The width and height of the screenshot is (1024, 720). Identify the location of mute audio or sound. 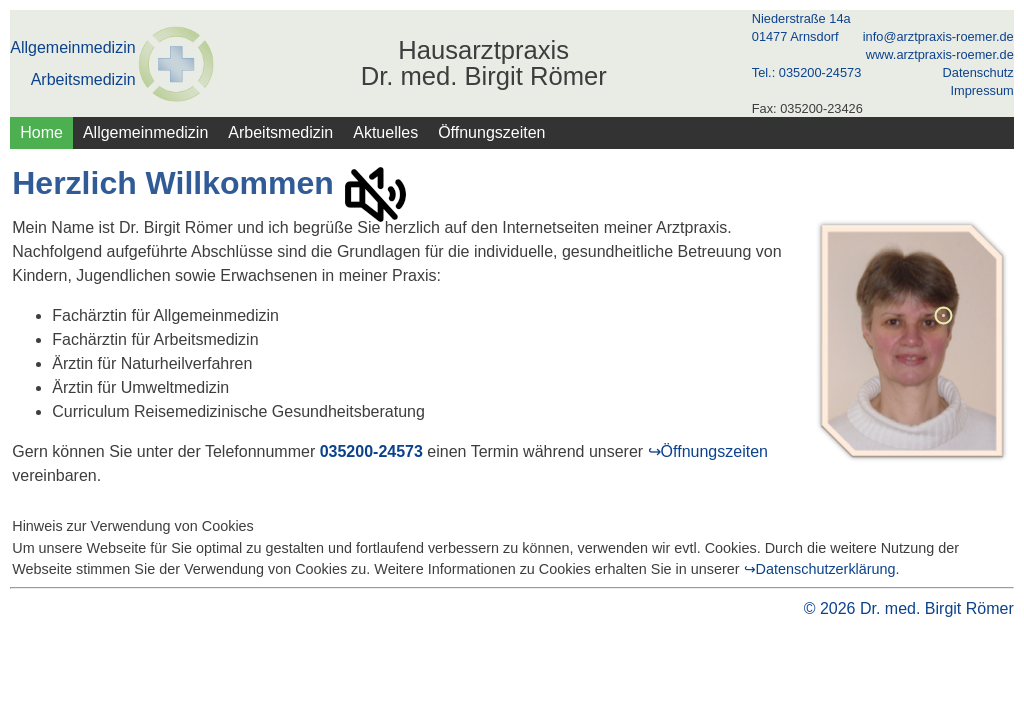
(374, 194).